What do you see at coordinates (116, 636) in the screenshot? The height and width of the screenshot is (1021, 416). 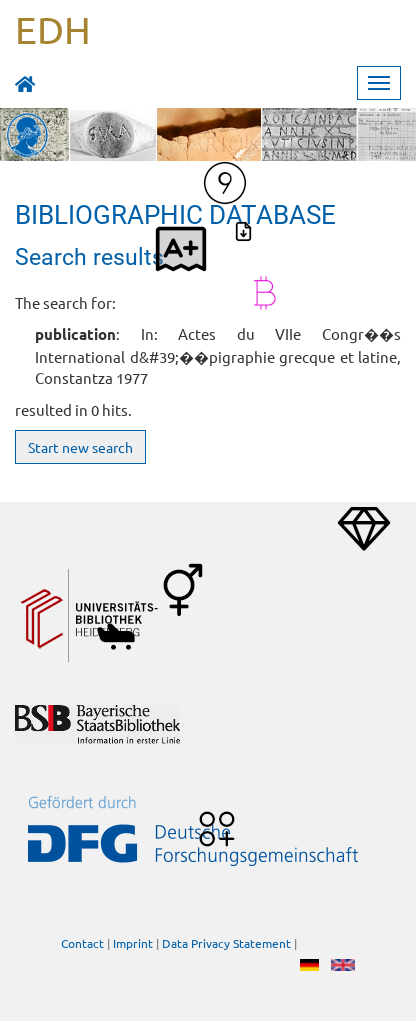 I see `flight is taxiing or preparing for departure` at bounding box center [116, 636].